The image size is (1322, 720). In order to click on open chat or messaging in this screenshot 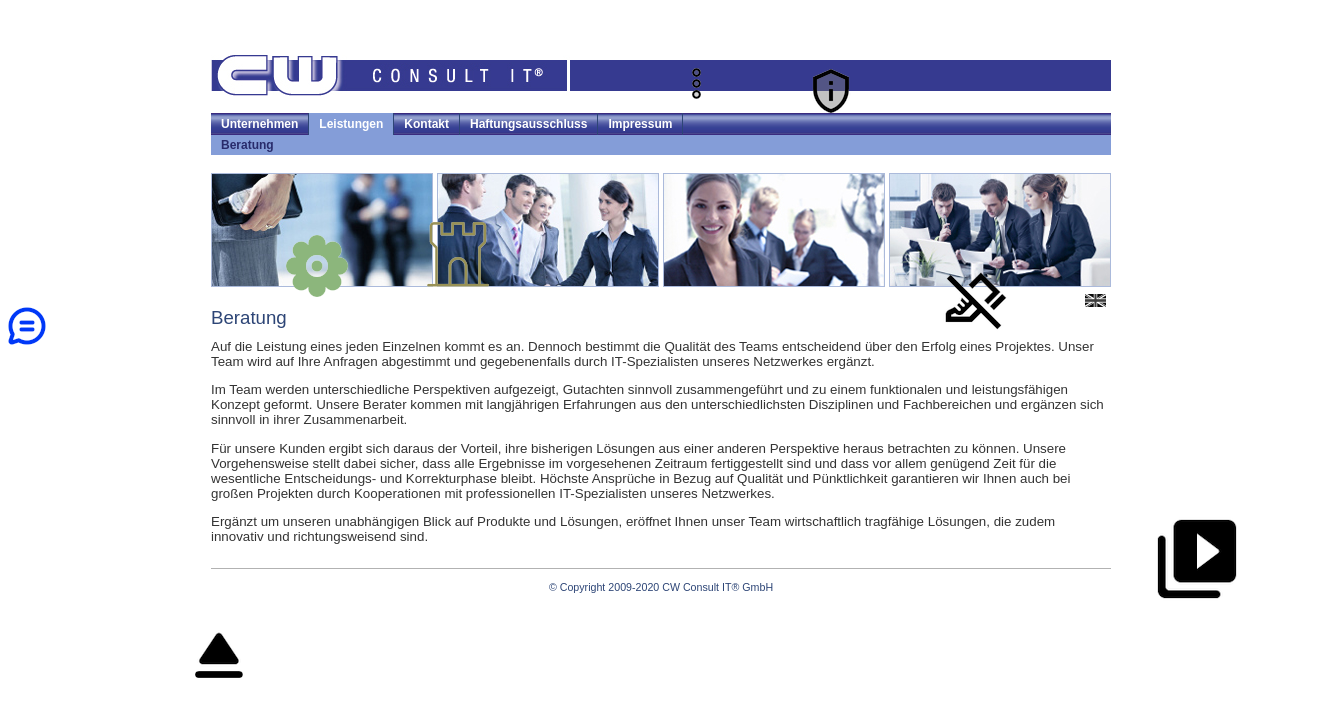, I will do `click(27, 326)`.